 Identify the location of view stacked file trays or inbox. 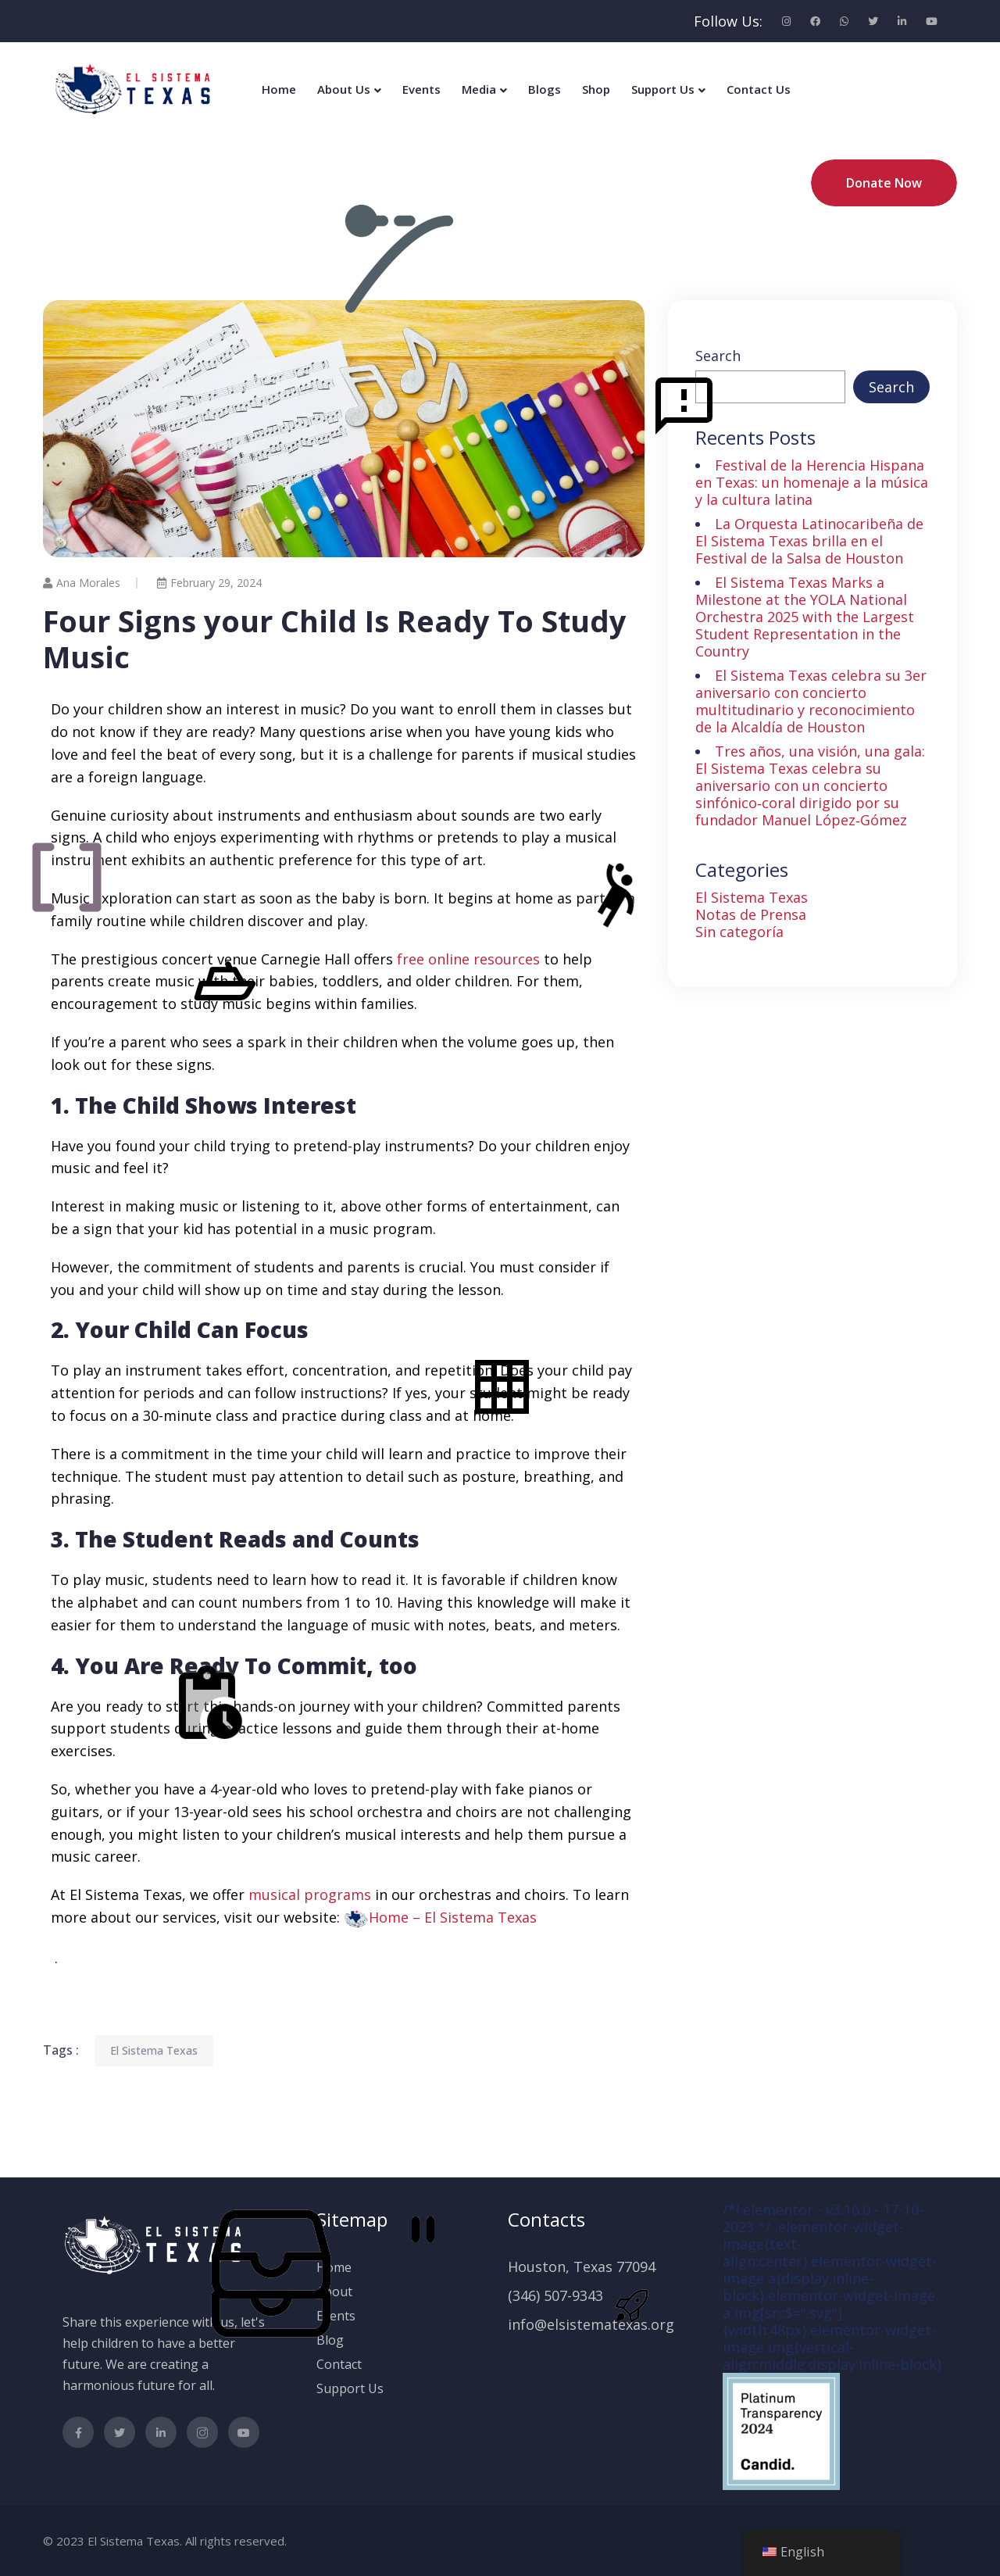
(271, 2274).